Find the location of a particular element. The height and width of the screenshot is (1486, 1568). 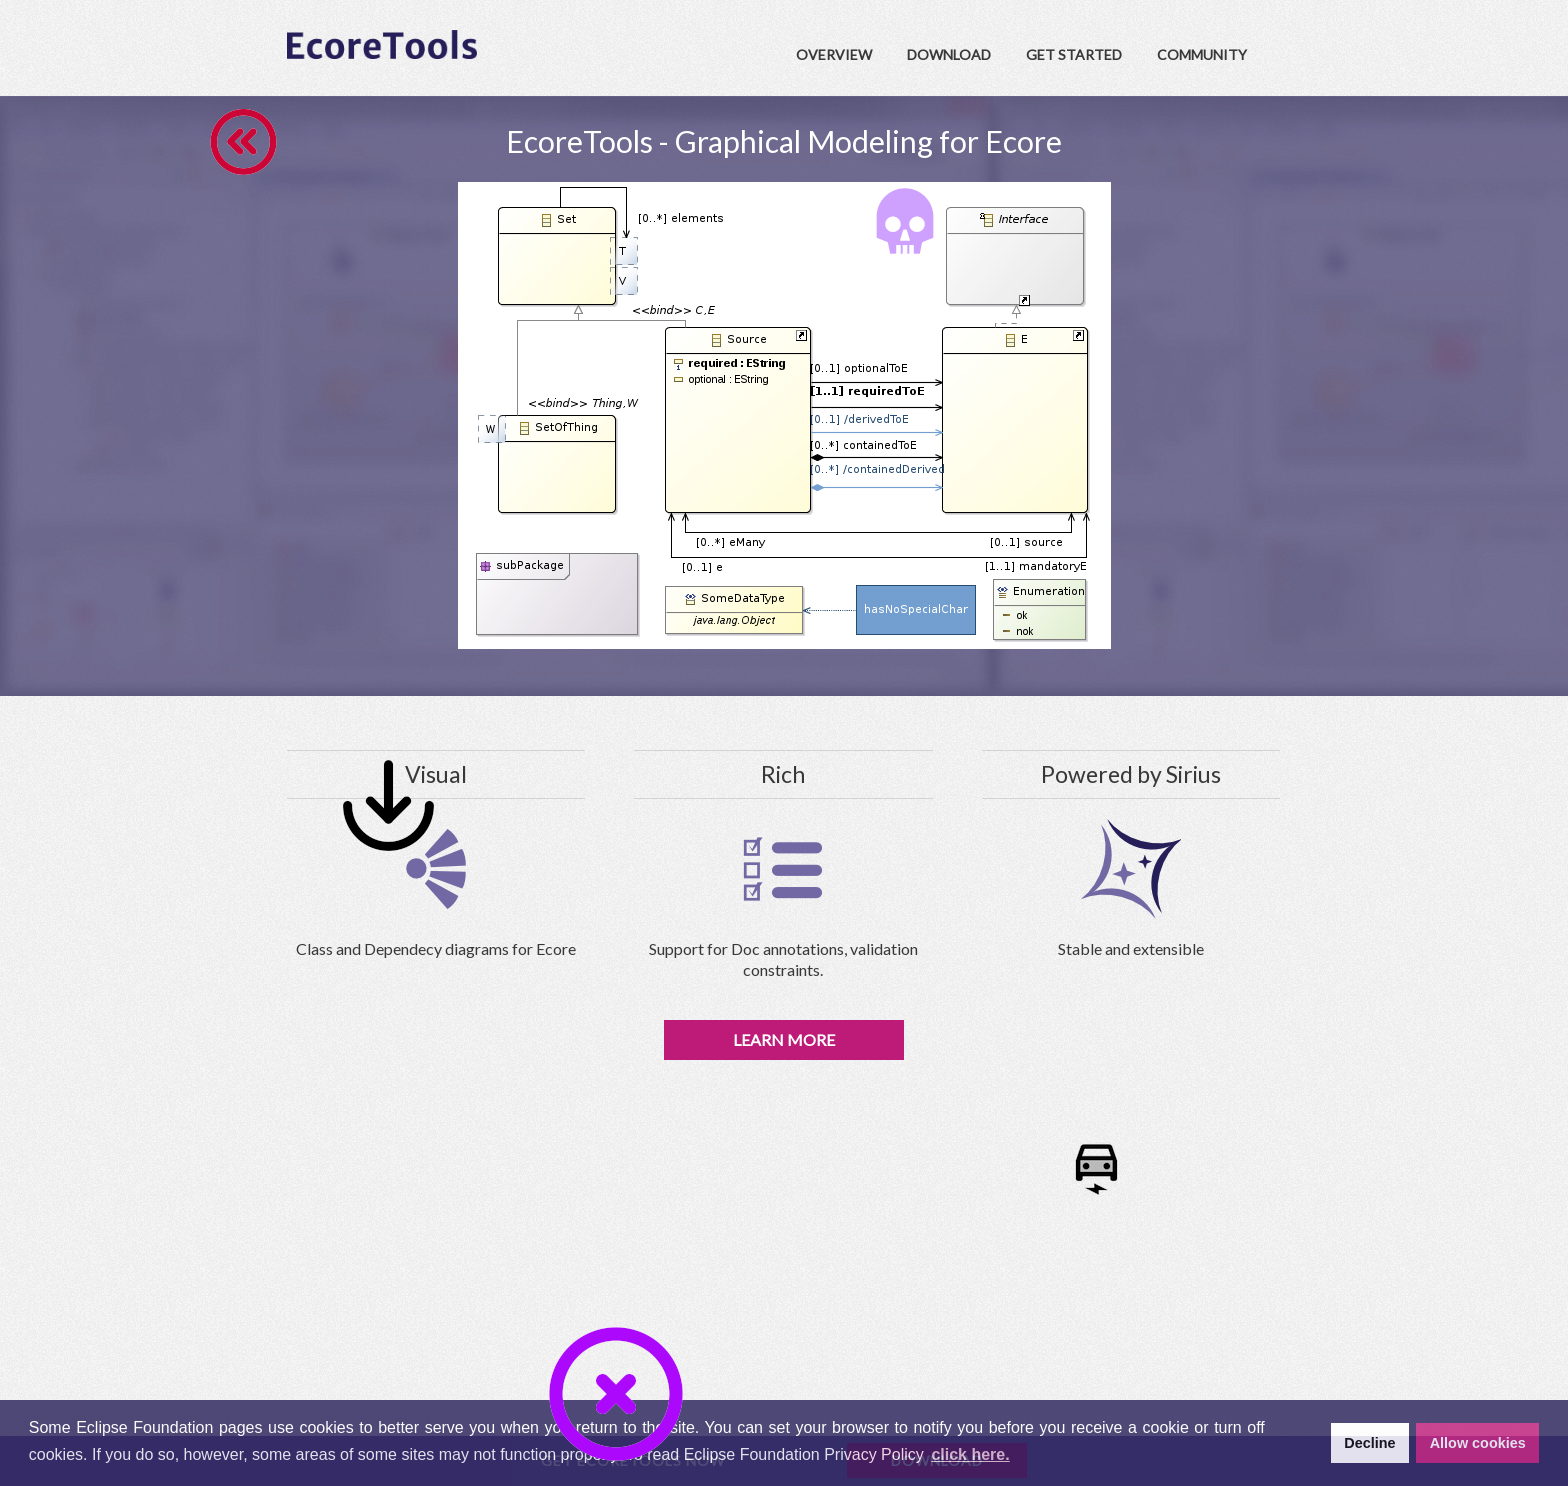

download file to device is located at coordinates (388, 805).